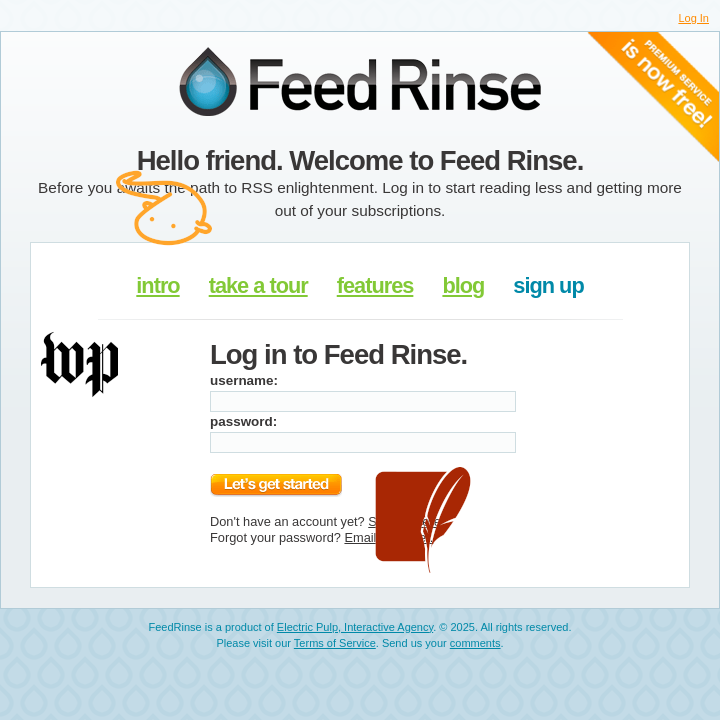 This screenshot has height=720, width=720. What do you see at coordinates (79, 364) in the screenshot?
I see `open The Washington Post app` at bounding box center [79, 364].